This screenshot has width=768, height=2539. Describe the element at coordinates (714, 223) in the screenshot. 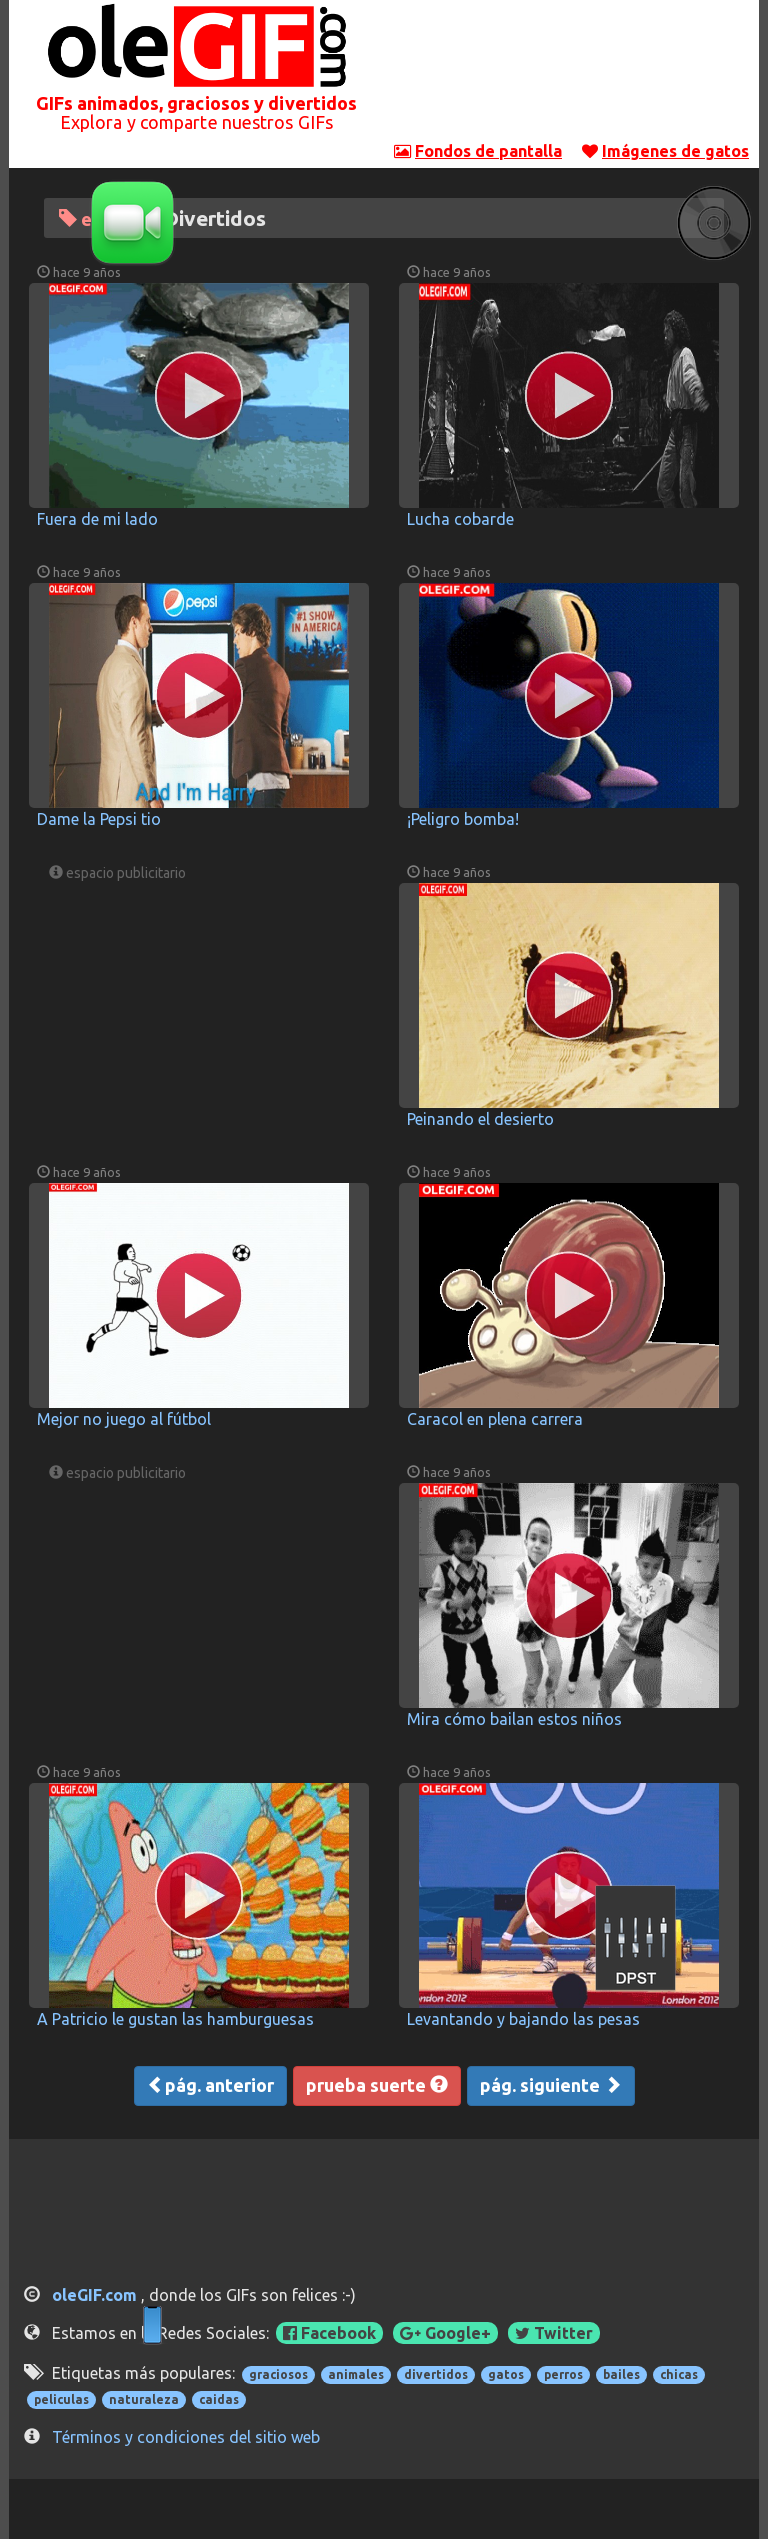

I see `access optical disc drive in sidebar` at that location.